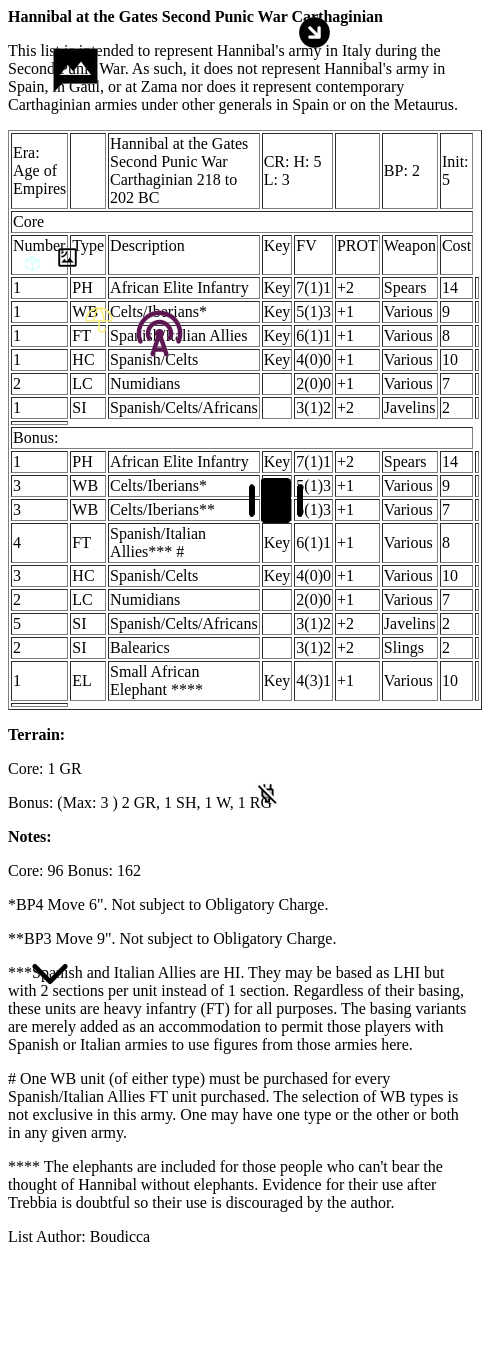 This screenshot has height=1370, width=482. I want to click on switch to satellite map view, so click(67, 257).